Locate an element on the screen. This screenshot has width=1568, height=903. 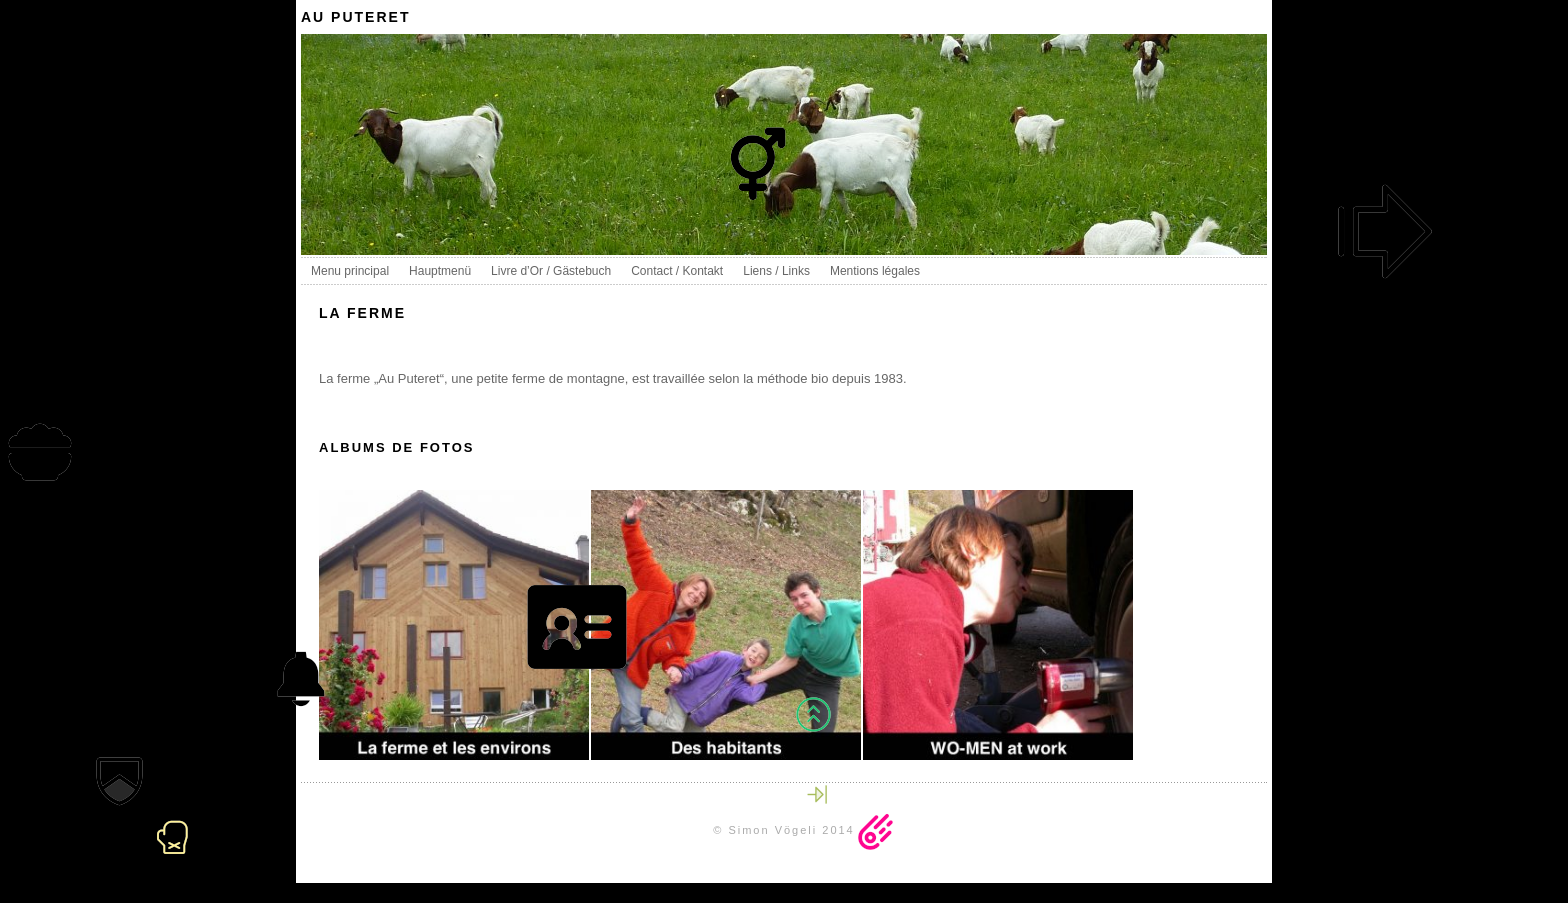
access boxing or combat sports content is located at coordinates (173, 838).